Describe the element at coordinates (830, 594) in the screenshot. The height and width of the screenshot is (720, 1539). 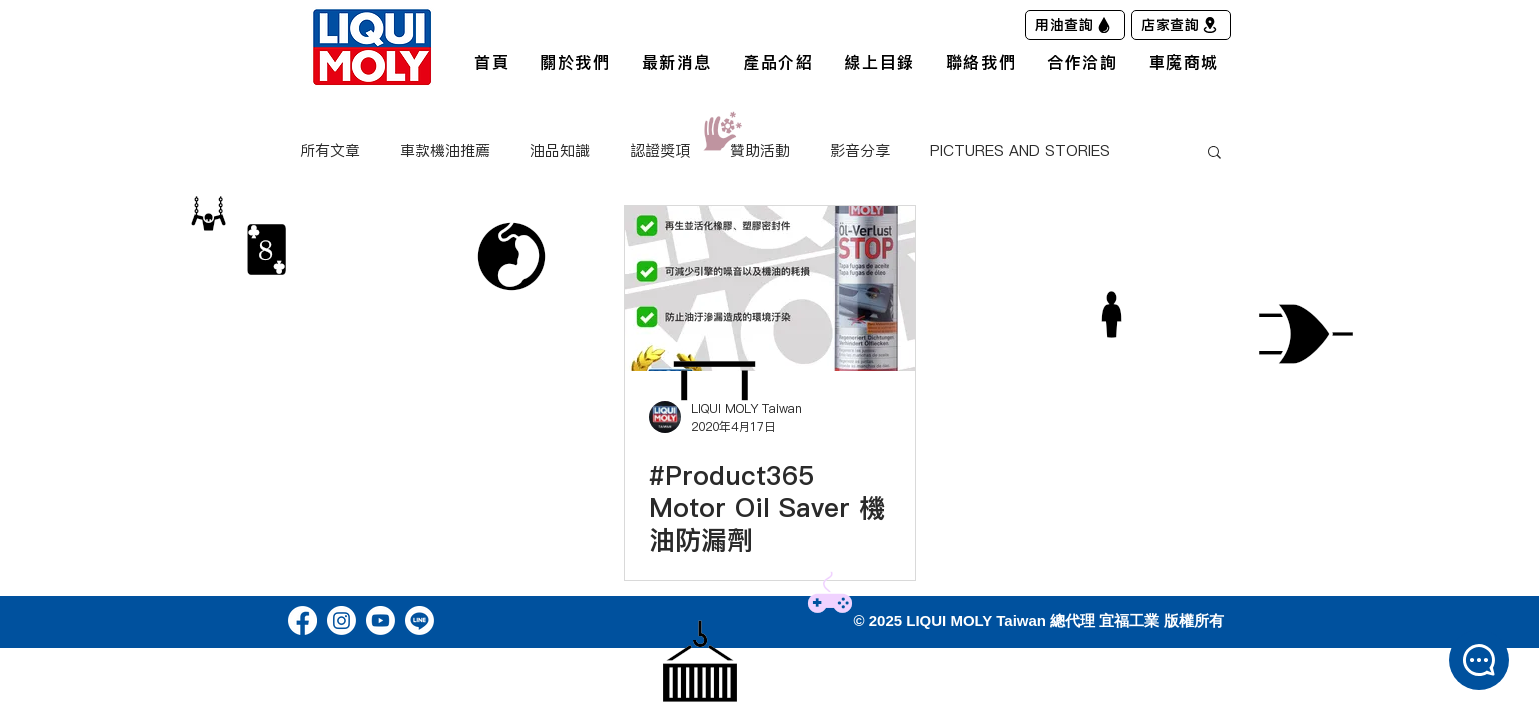
I see `access gaming features or settings` at that location.